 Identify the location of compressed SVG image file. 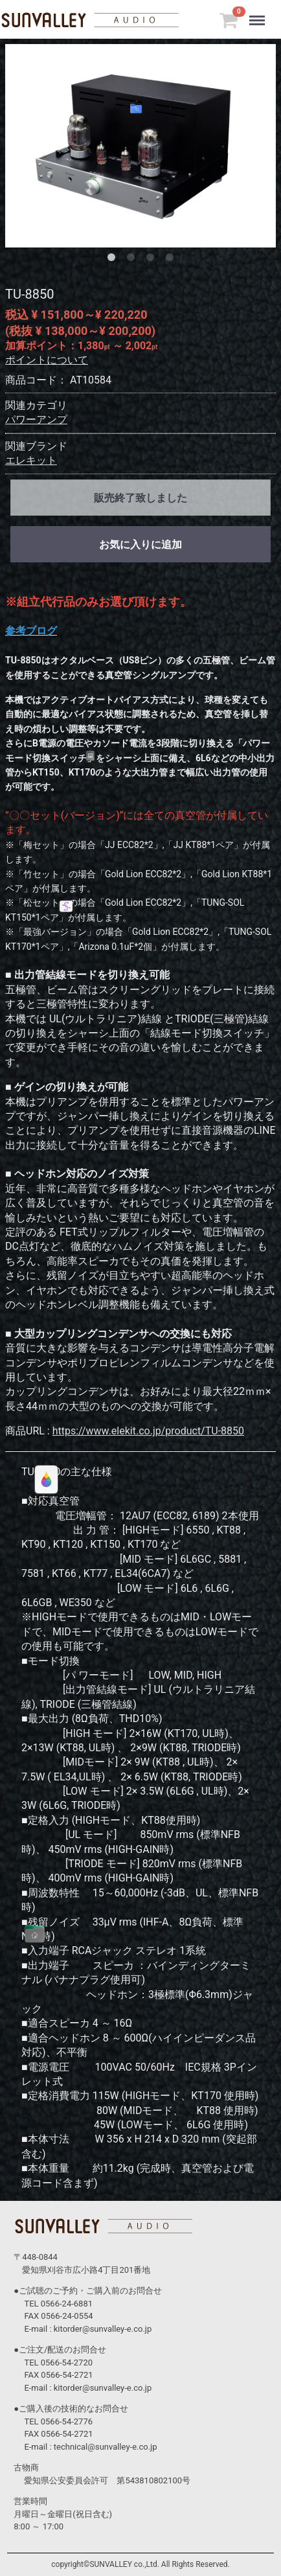
(66, 906).